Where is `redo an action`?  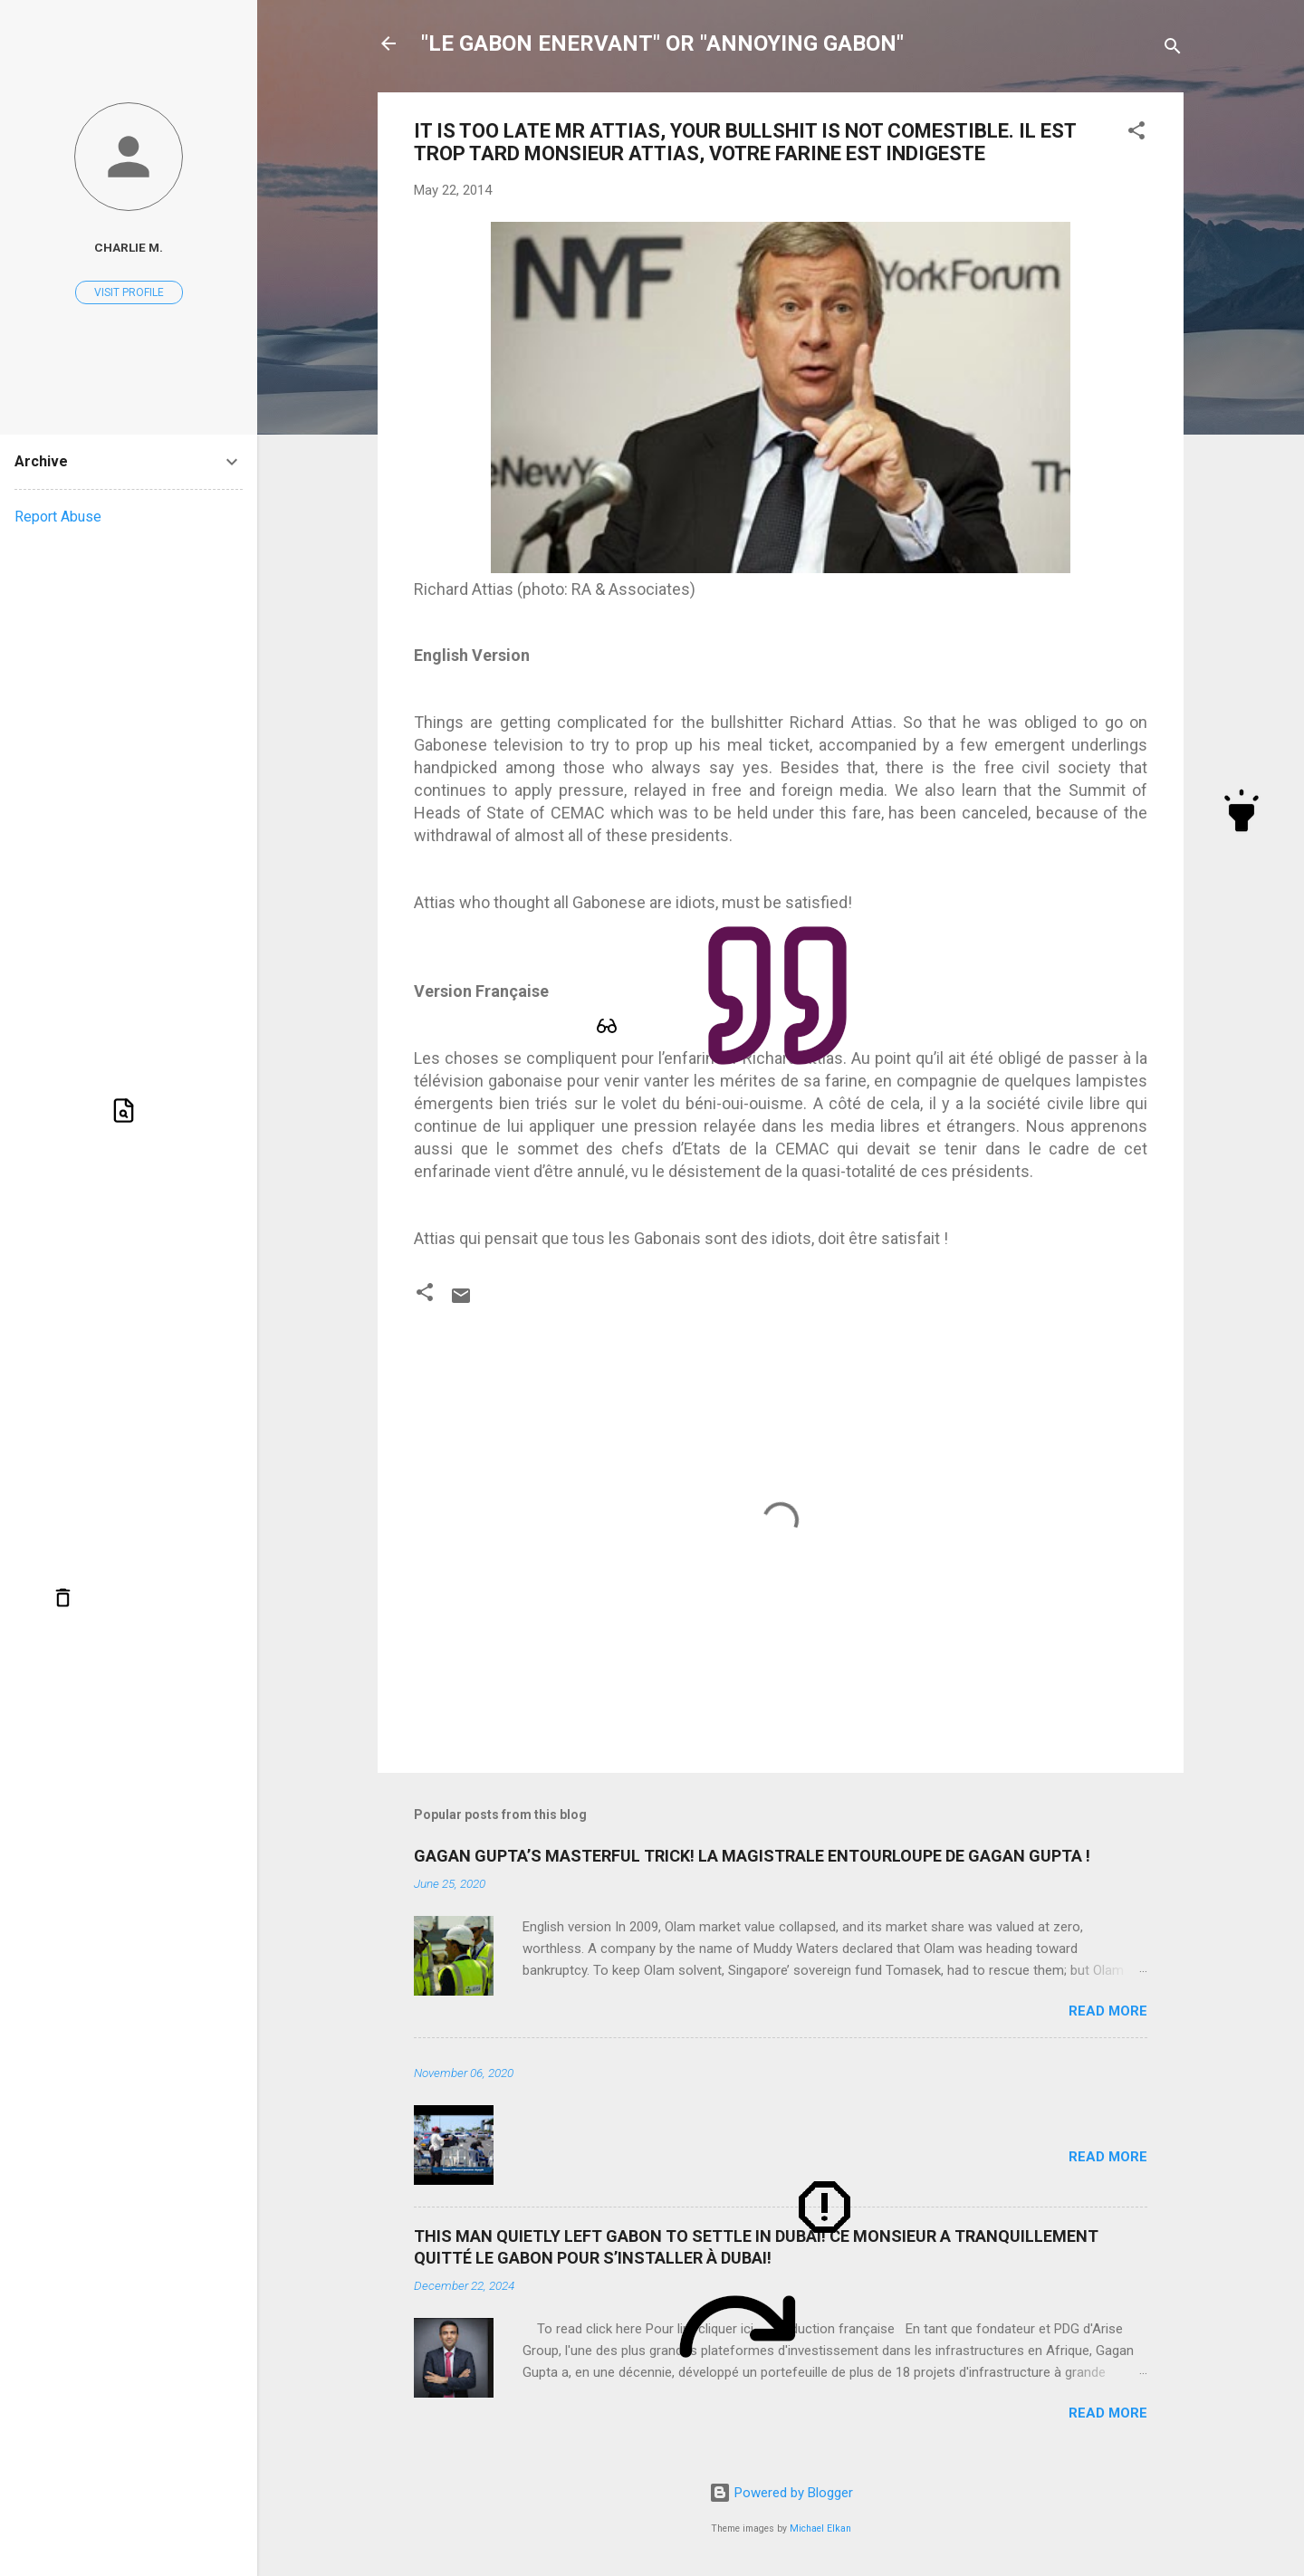 redo an action is located at coordinates (735, 2322).